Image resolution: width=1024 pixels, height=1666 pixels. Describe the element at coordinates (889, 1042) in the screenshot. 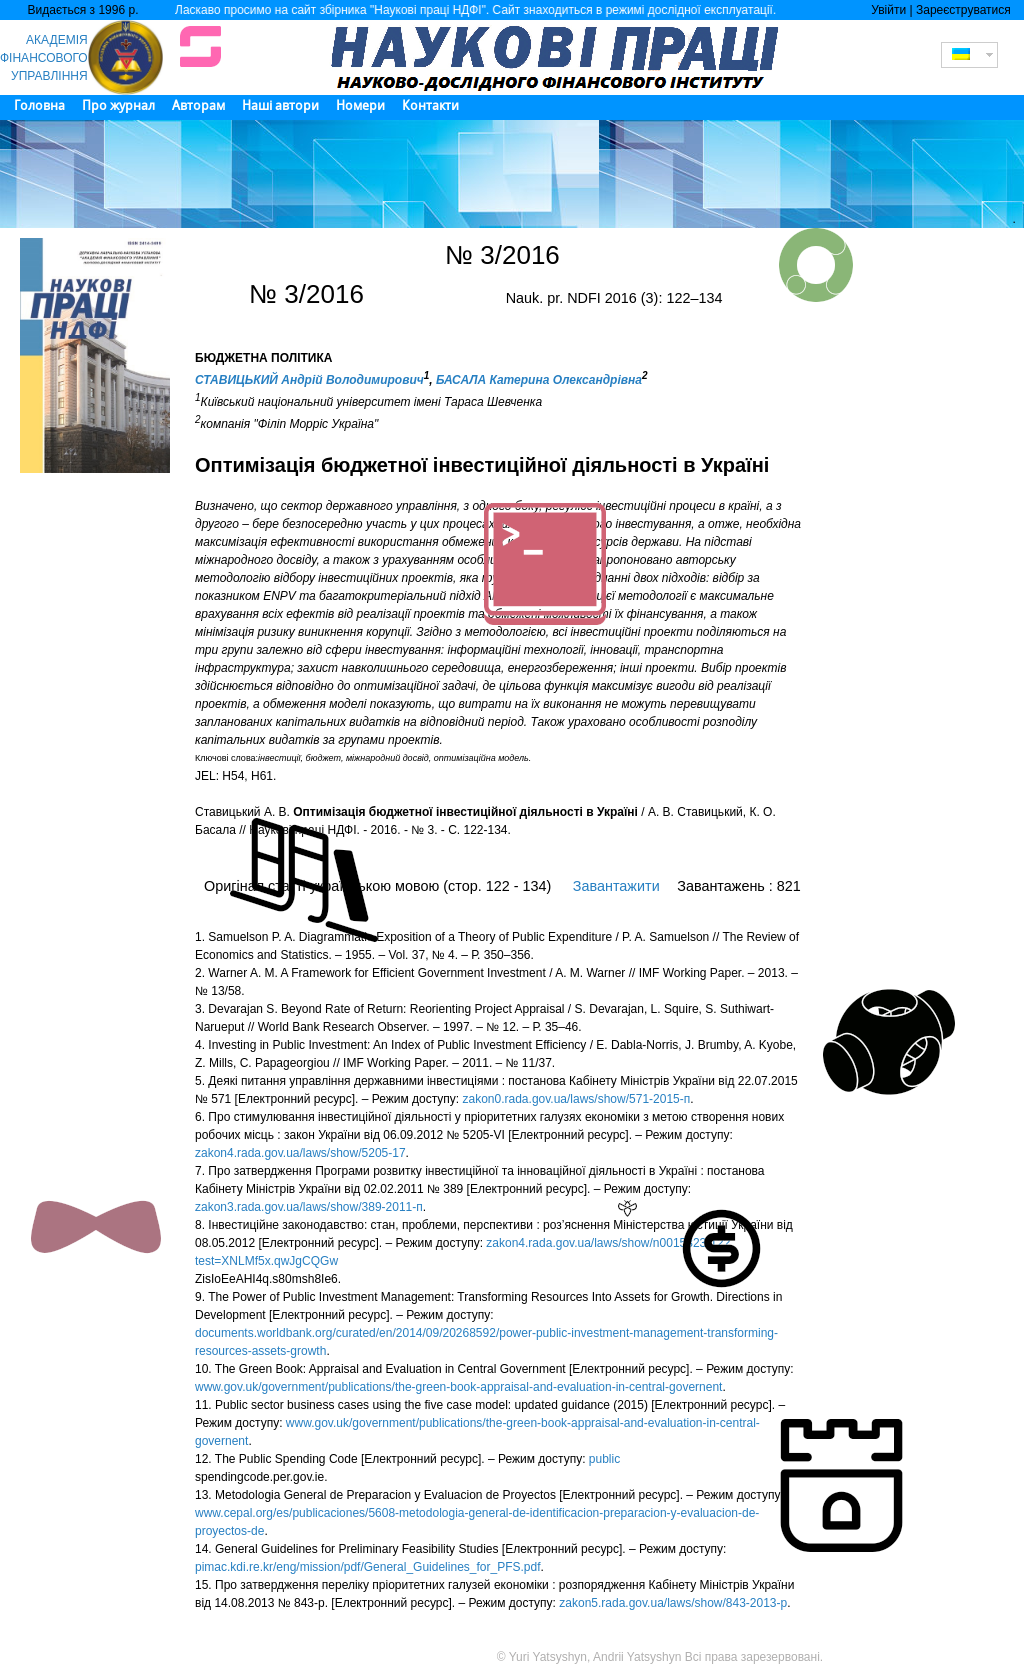

I see `open OpenSCAD application` at that location.